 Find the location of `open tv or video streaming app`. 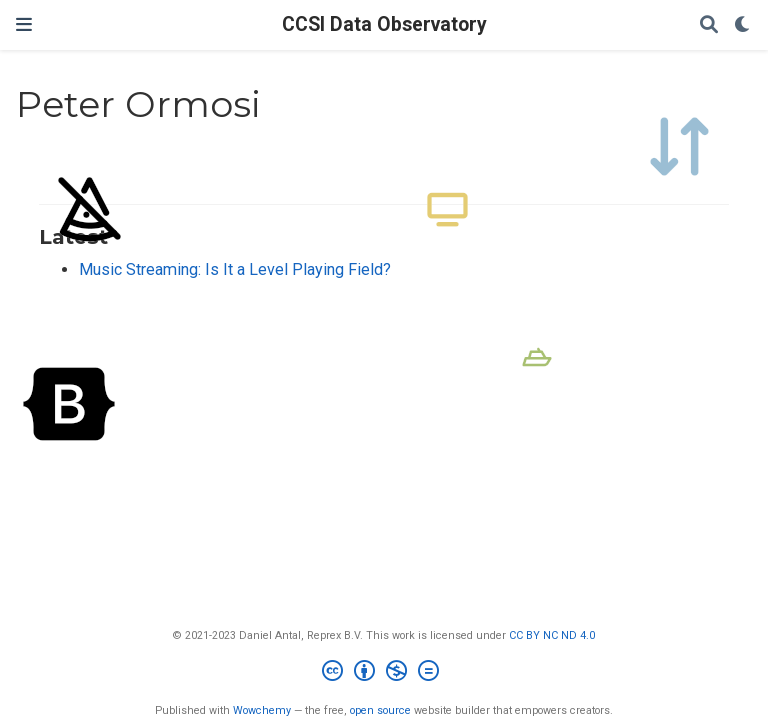

open tv or video streaming app is located at coordinates (447, 208).